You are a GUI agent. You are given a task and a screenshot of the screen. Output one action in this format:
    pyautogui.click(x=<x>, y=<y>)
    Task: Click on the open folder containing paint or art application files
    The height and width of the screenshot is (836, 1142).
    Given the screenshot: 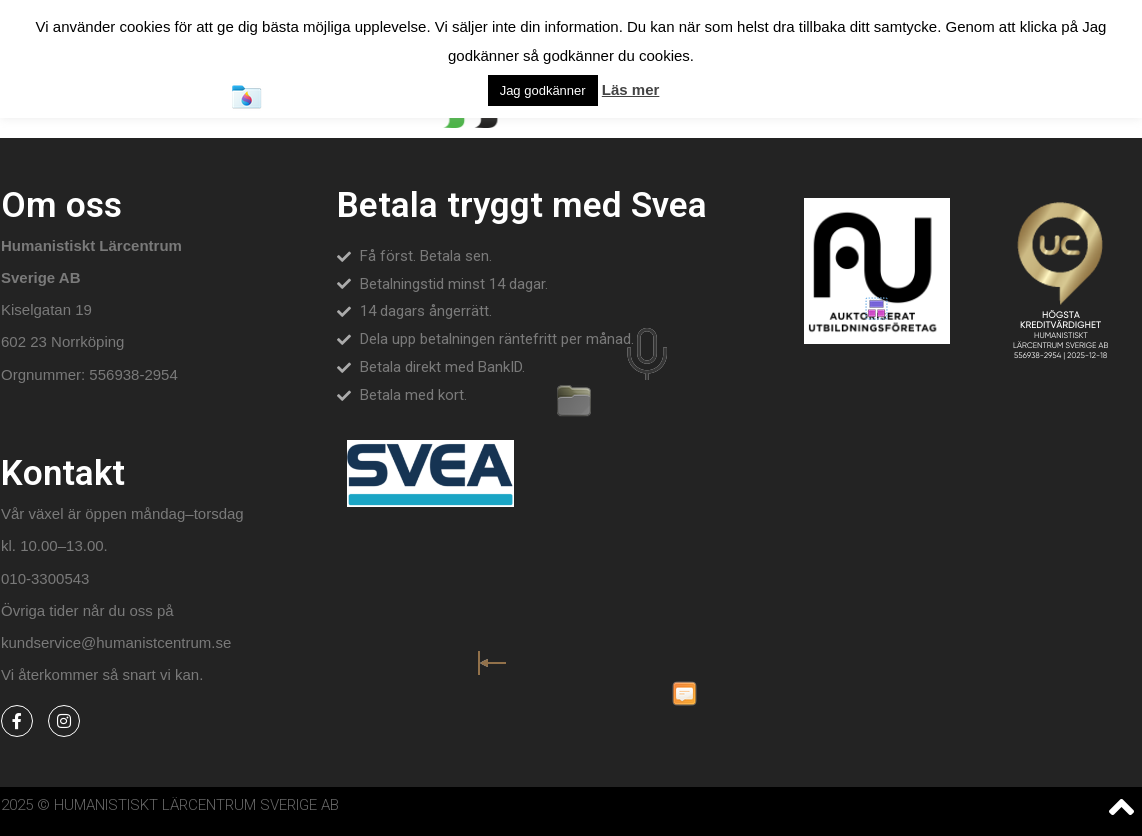 What is the action you would take?
    pyautogui.click(x=246, y=97)
    